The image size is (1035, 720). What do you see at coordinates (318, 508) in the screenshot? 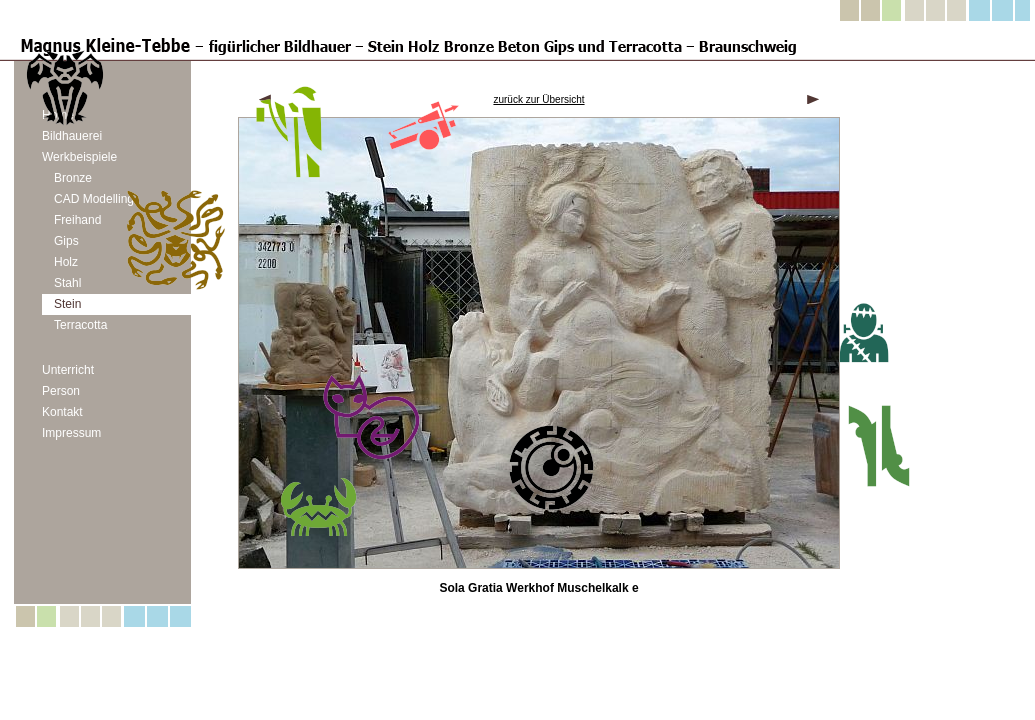
I see `indicates a failed or unsuccessful game action` at bounding box center [318, 508].